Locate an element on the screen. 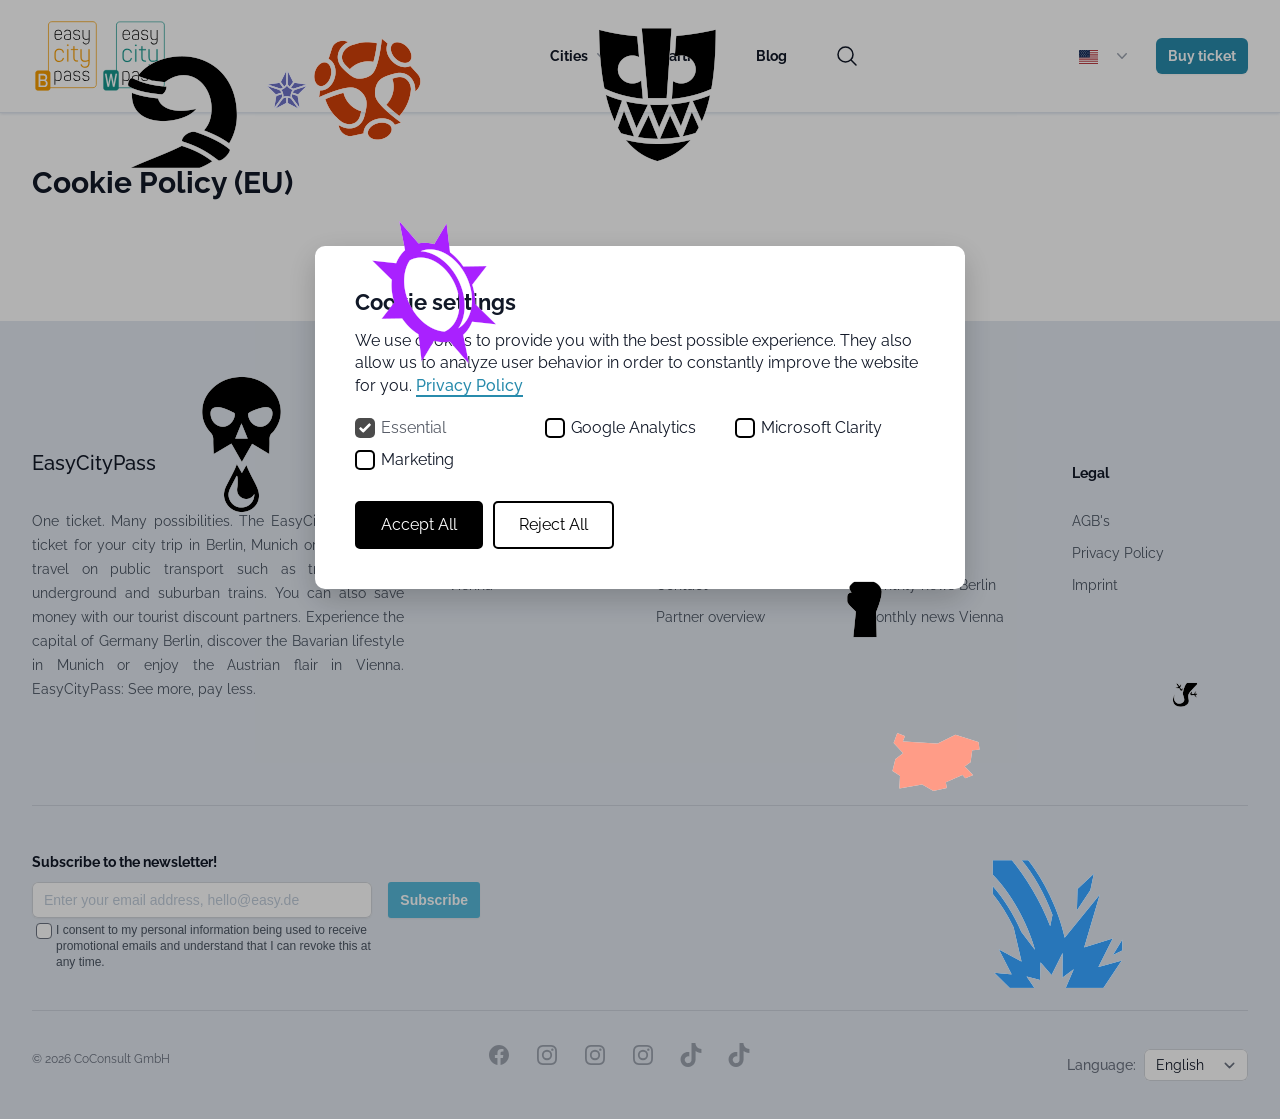 This screenshot has height=1119, width=1280. reptile or lizard category in a creature encyclopedia app is located at coordinates (1185, 695).